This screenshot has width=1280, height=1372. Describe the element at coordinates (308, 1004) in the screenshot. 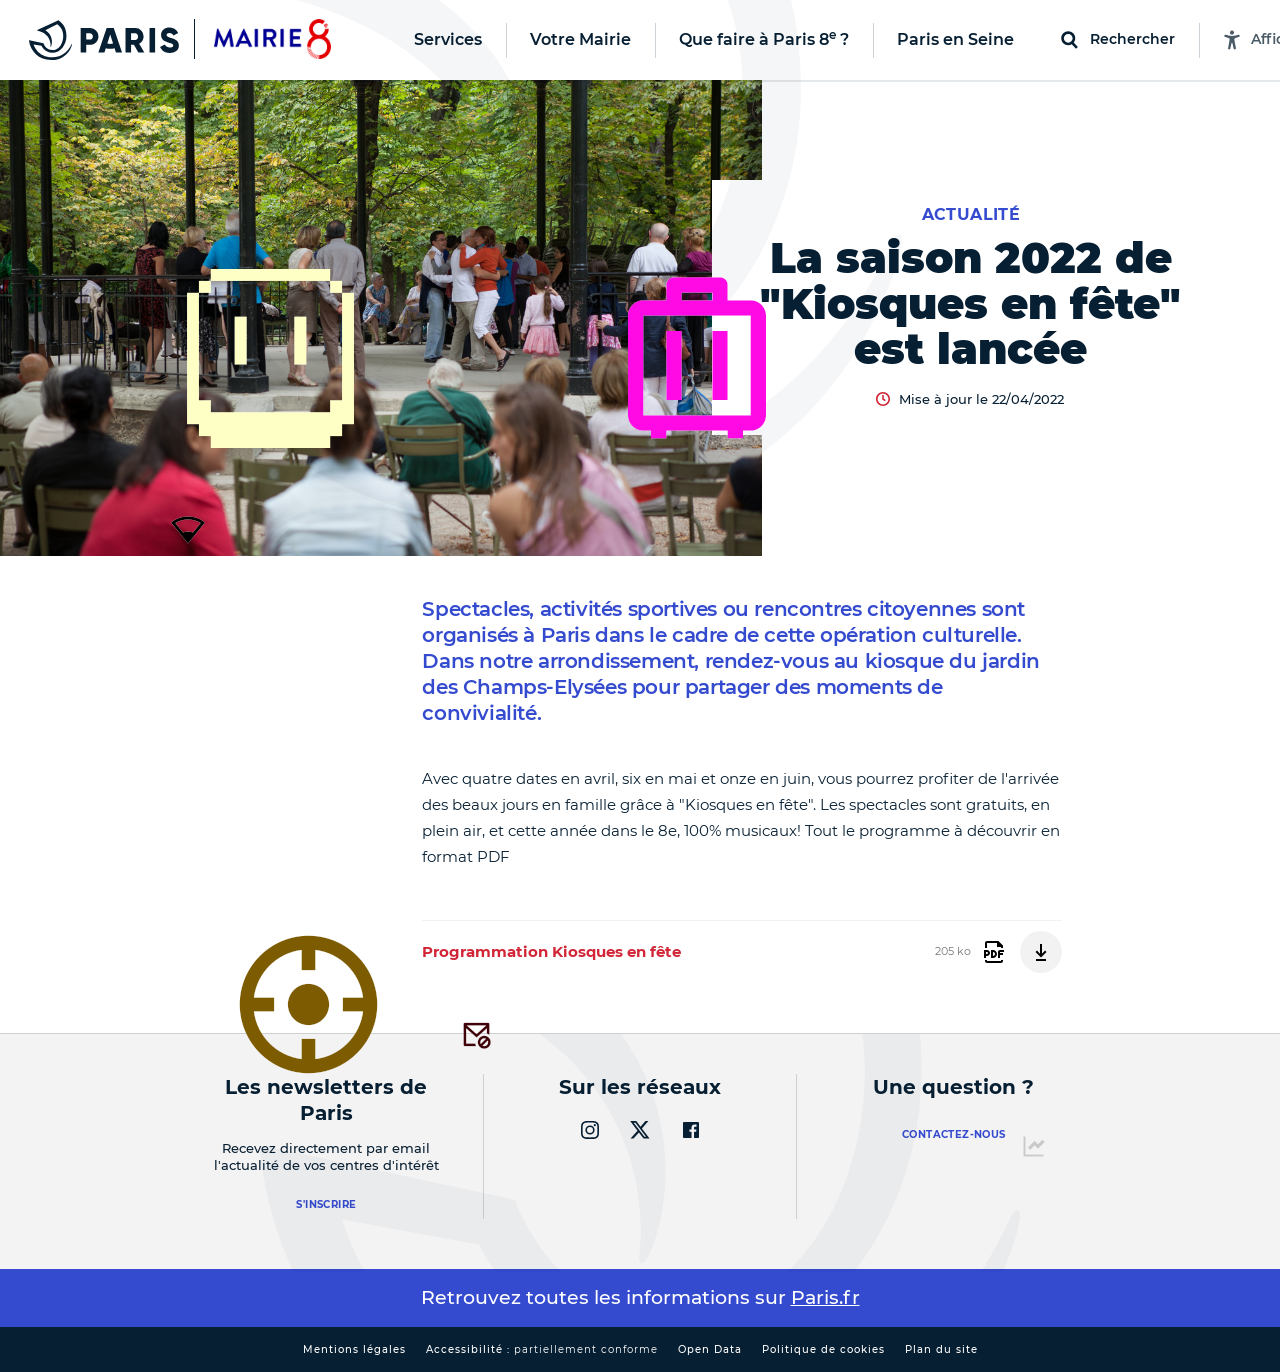

I see `center or focus on current location` at that location.